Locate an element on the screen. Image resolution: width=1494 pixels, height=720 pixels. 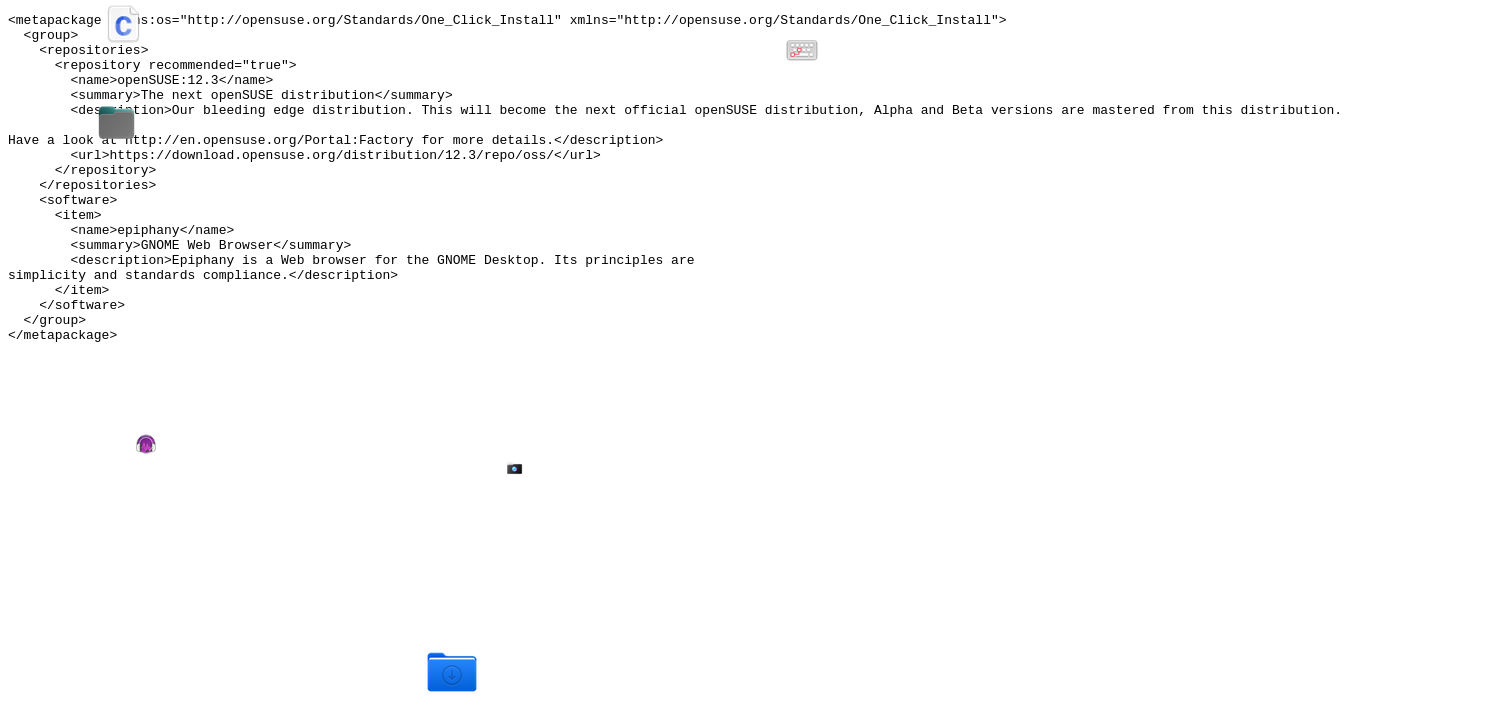
a C programming language source file is located at coordinates (123, 23).